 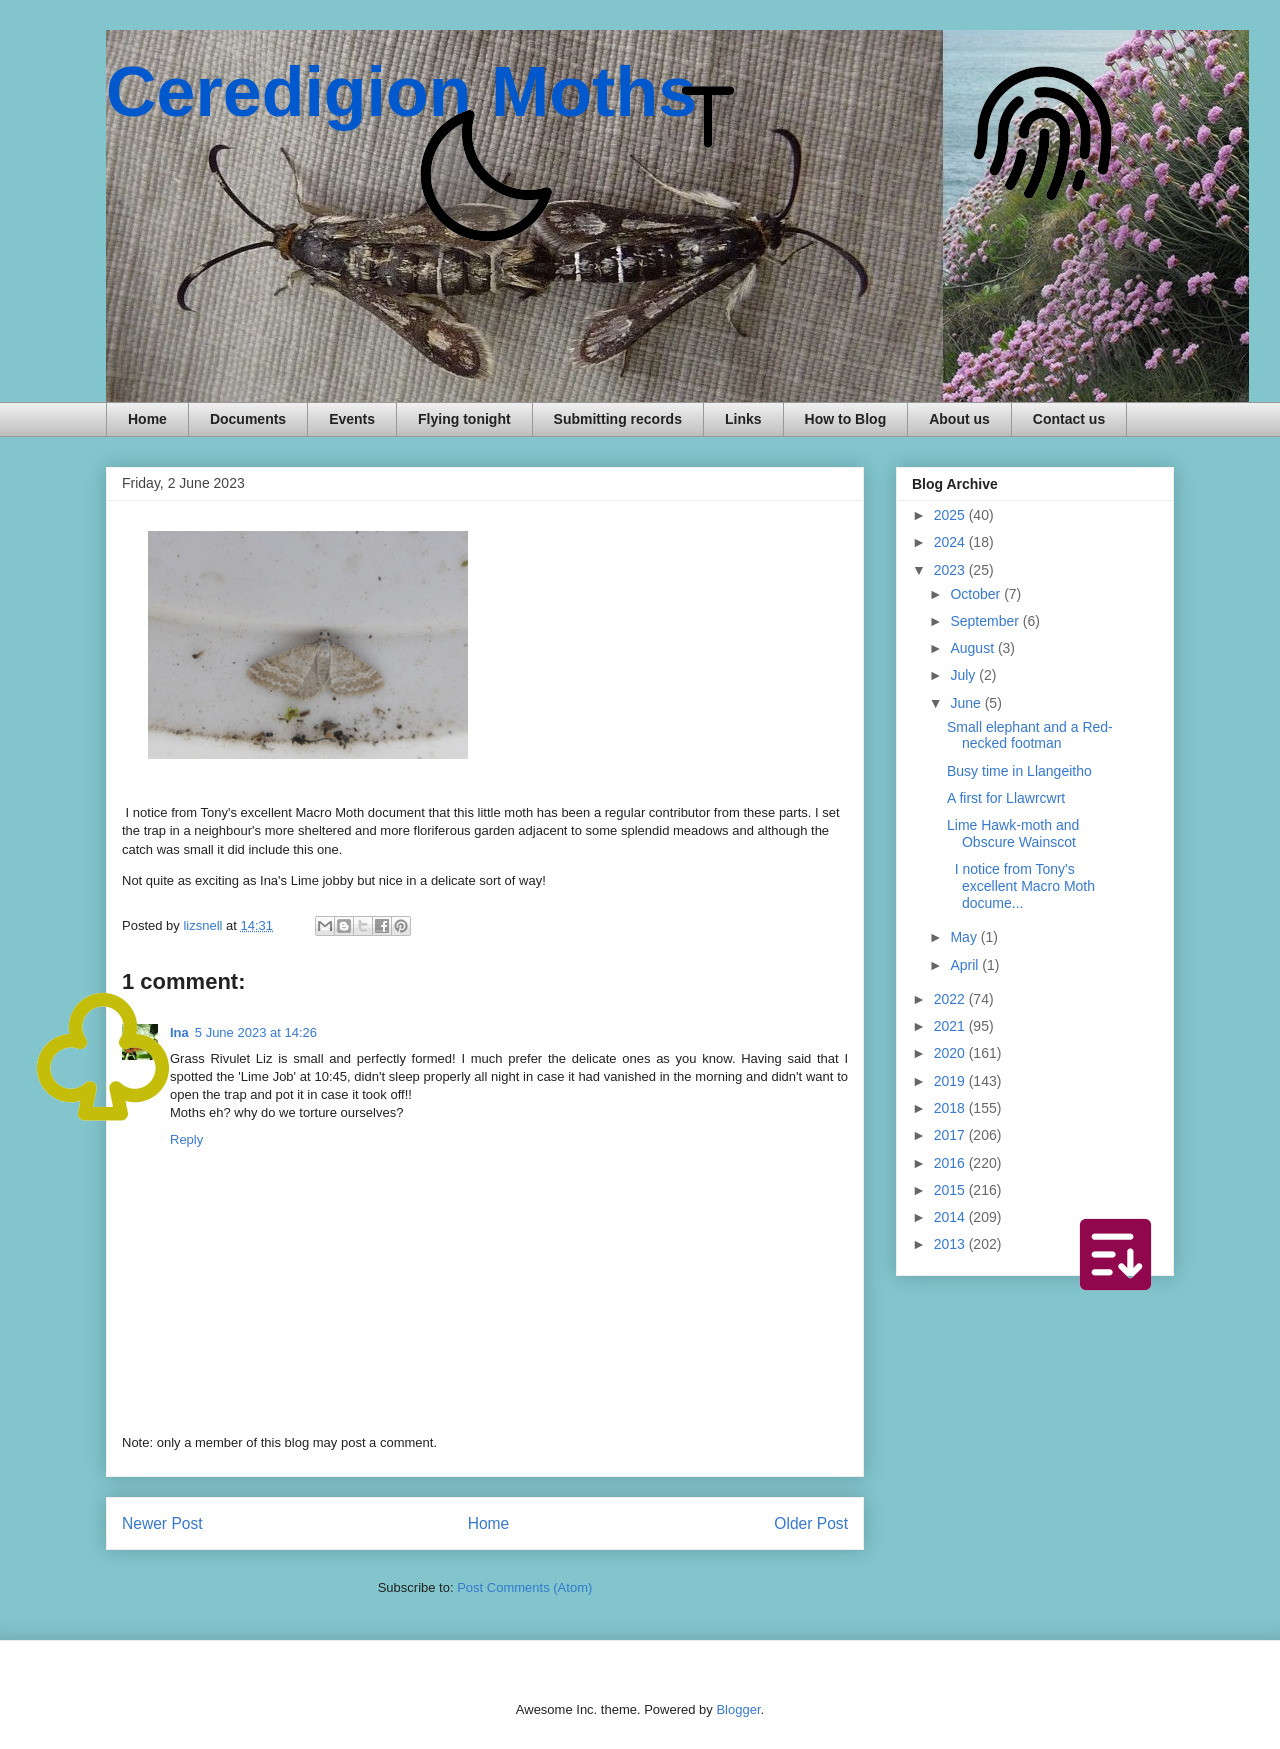 I want to click on toggle dark mode or night theme, so click(x=482, y=179).